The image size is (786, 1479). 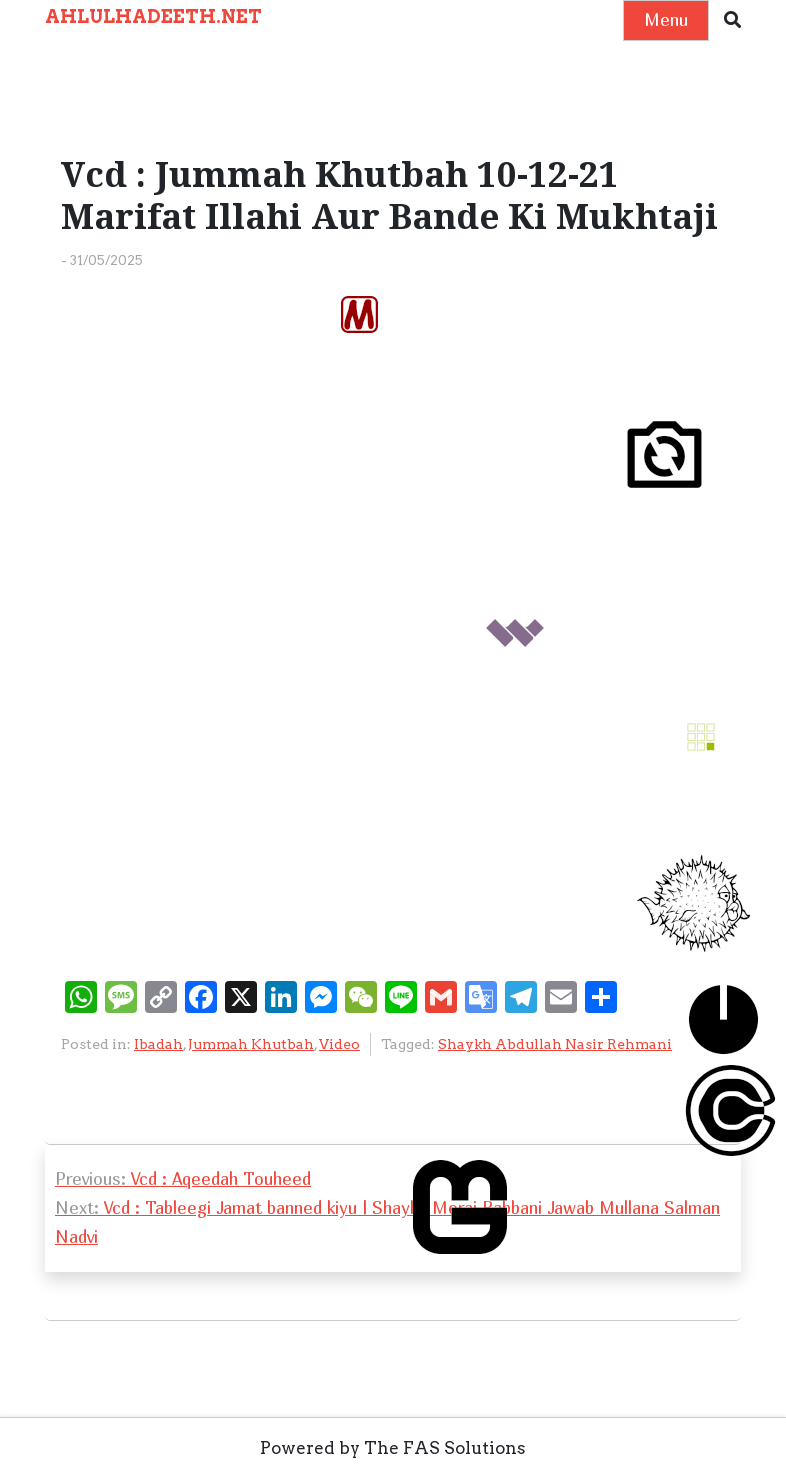 What do you see at coordinates (730, 1110) in the screenshot?
I see `open Calendly scheduling app` at bounding box center [730, 1110].